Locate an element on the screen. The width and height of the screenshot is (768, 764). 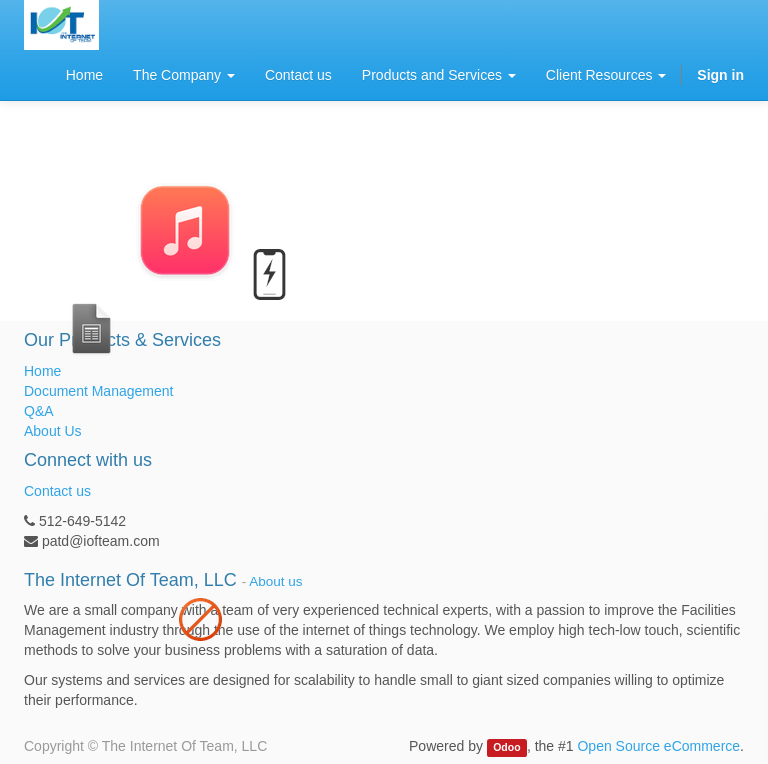
open multimedia or music app settings is located at coordinates (185, 232).